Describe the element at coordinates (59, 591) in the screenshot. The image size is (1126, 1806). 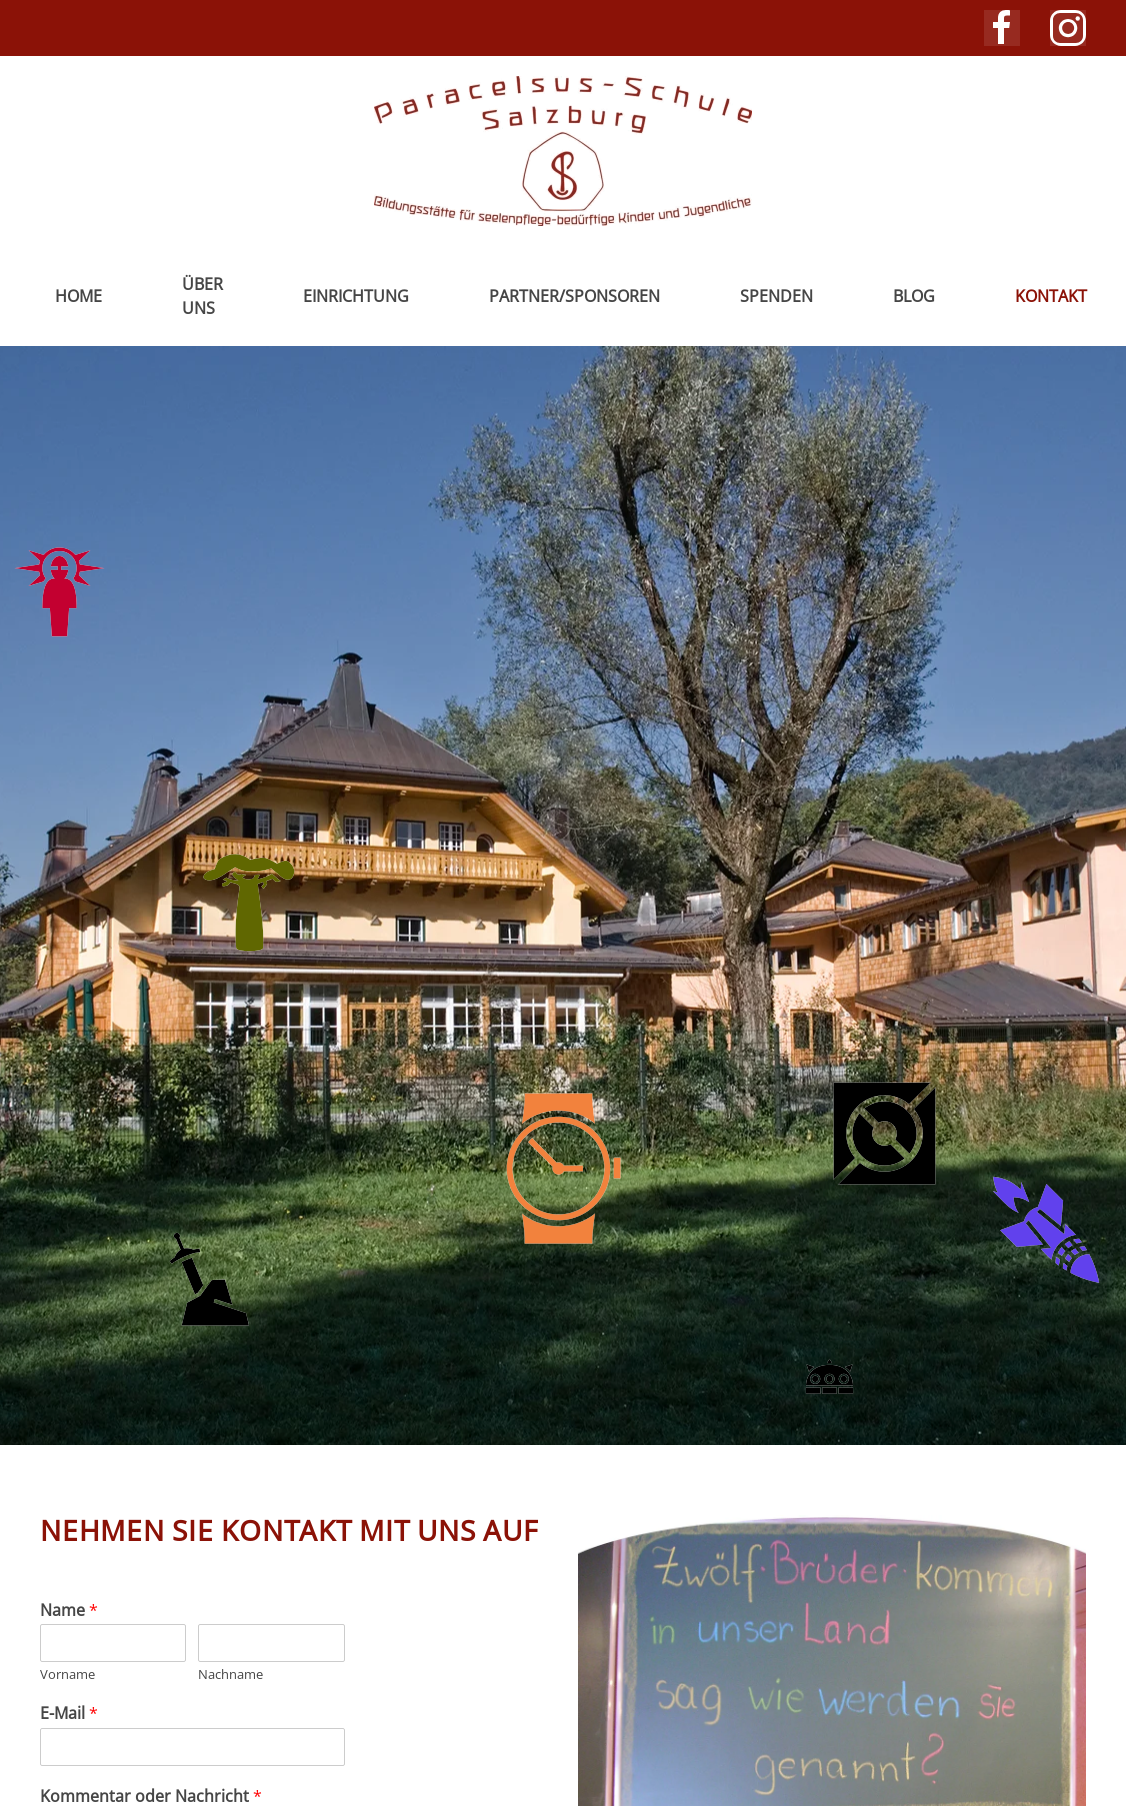
I see `activate rear shield or defensive aura ability` at that location.